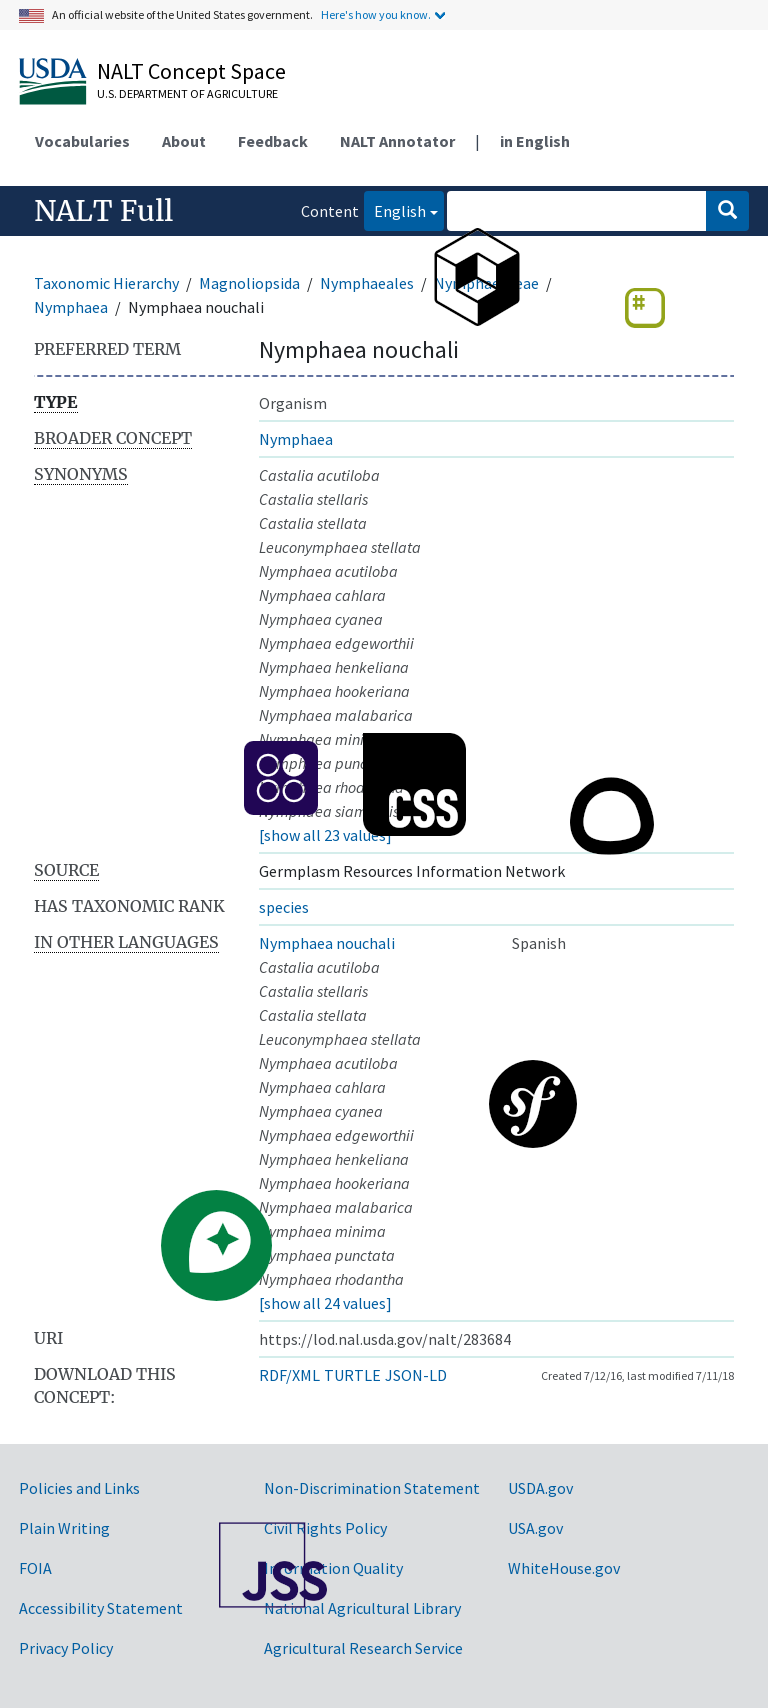 This screenshot has width=768, height=1708. What do you see at coordinates (533, 1104) in the screenshot?
I see `Symfony PHP framework logo` at bounding box center [533, 1104].